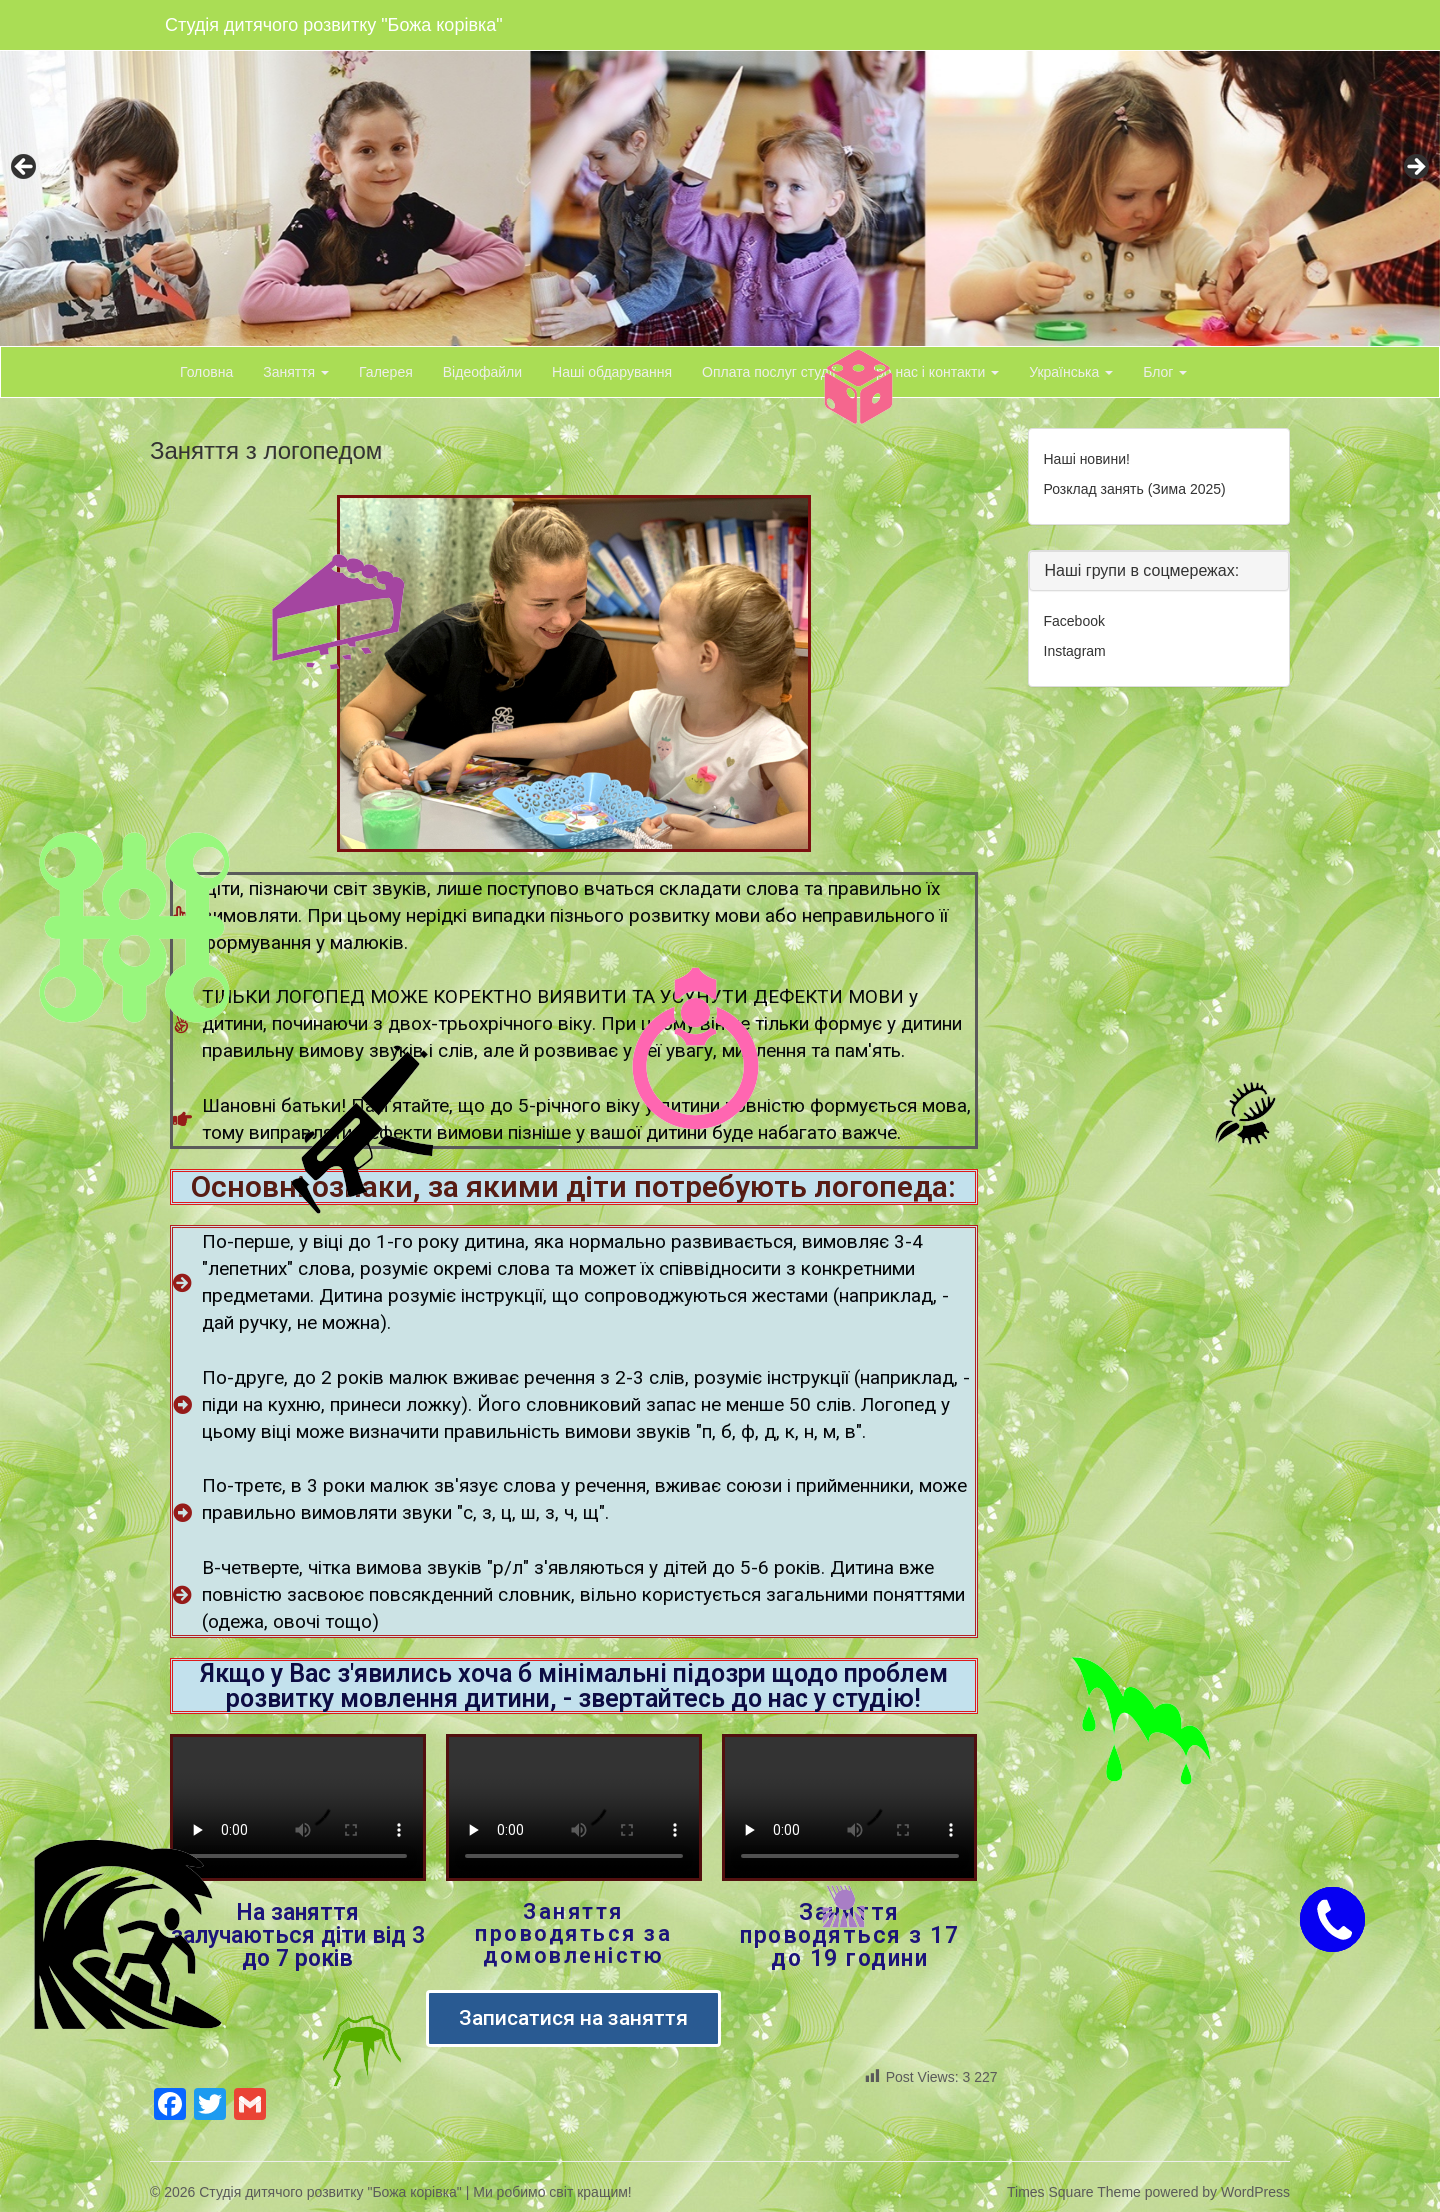 The height and width of the screenshot is (2212, 1440). Describe the element at coordinates (1246, 1112) in the screenshot. I see `venus flytrap plant icon for a nature or botany game` at that location.